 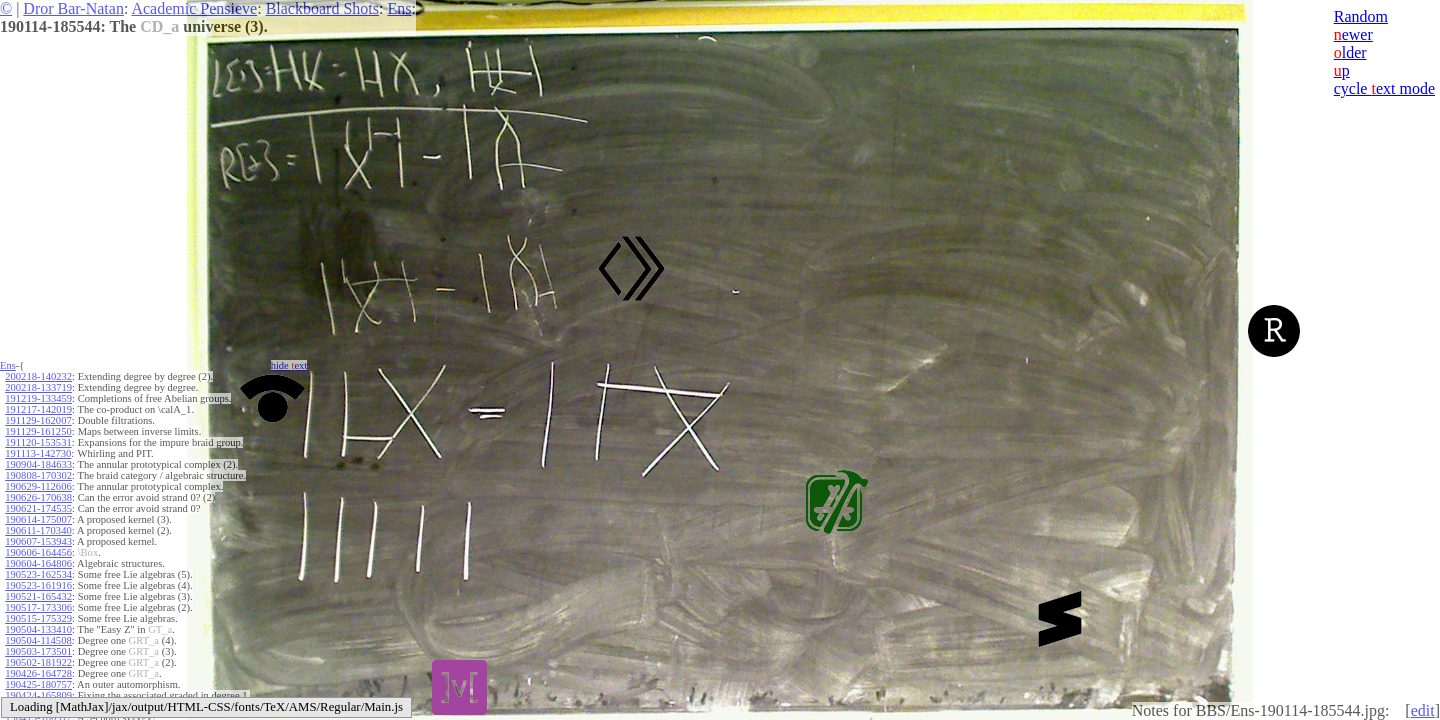 What do you see at coordinates (1060, 619) in the screenshot?
I see `open sublime text editor` at bounding box center [1060, 619].